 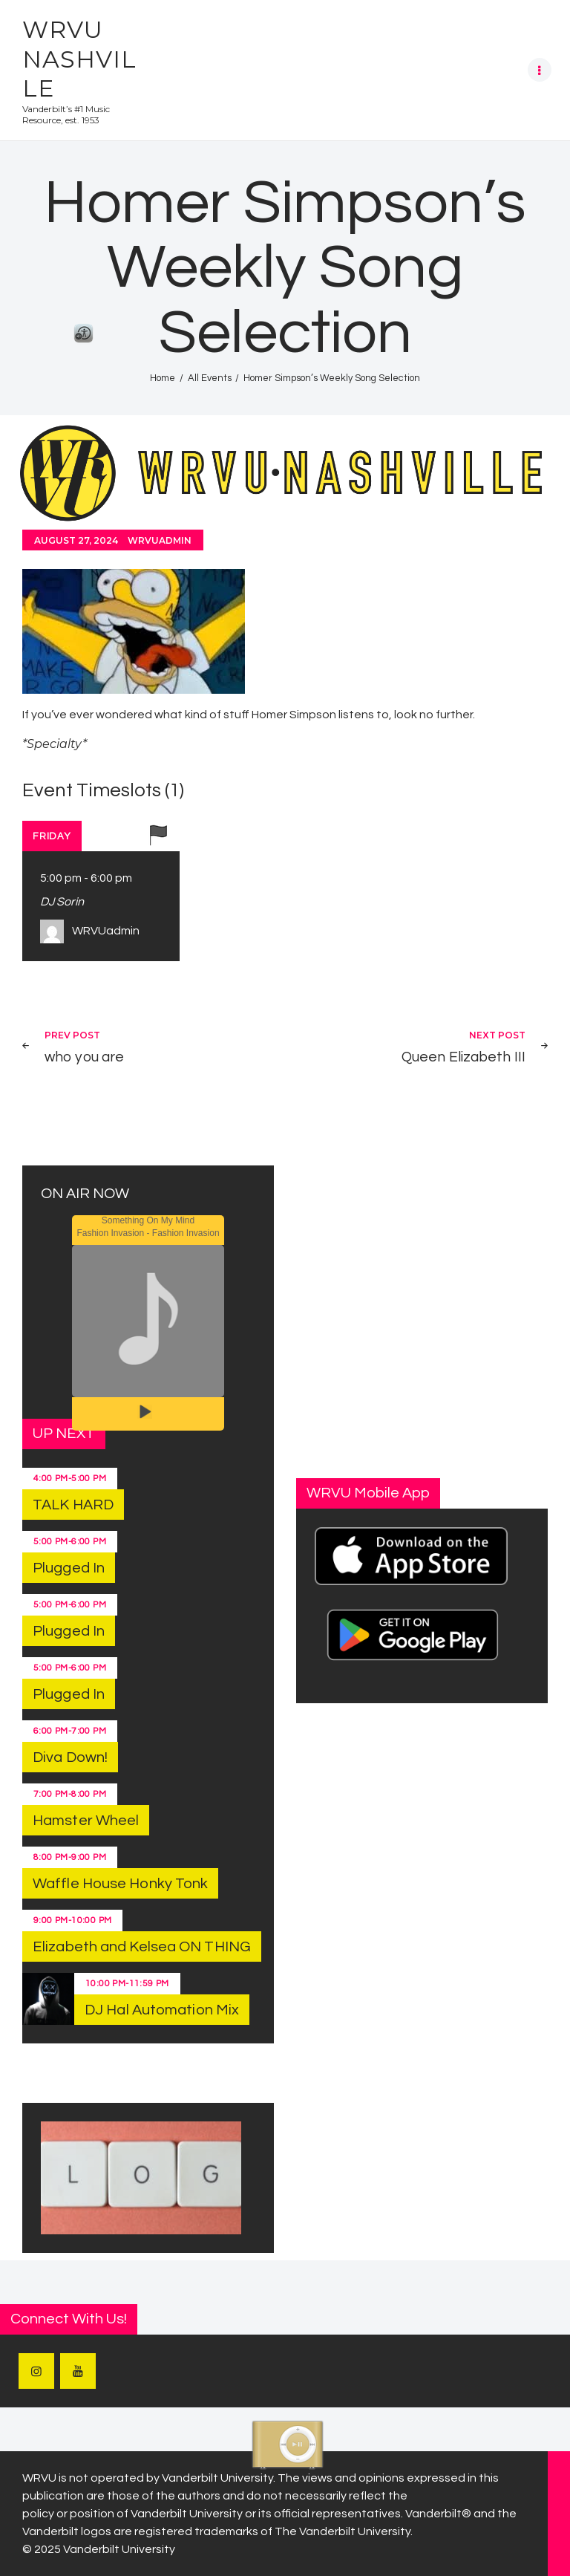 What do you see at coordinates (287, 2431) in the screenshot?
I see `iPod shuffle device in gold color` at bounding box center [287, 2431].